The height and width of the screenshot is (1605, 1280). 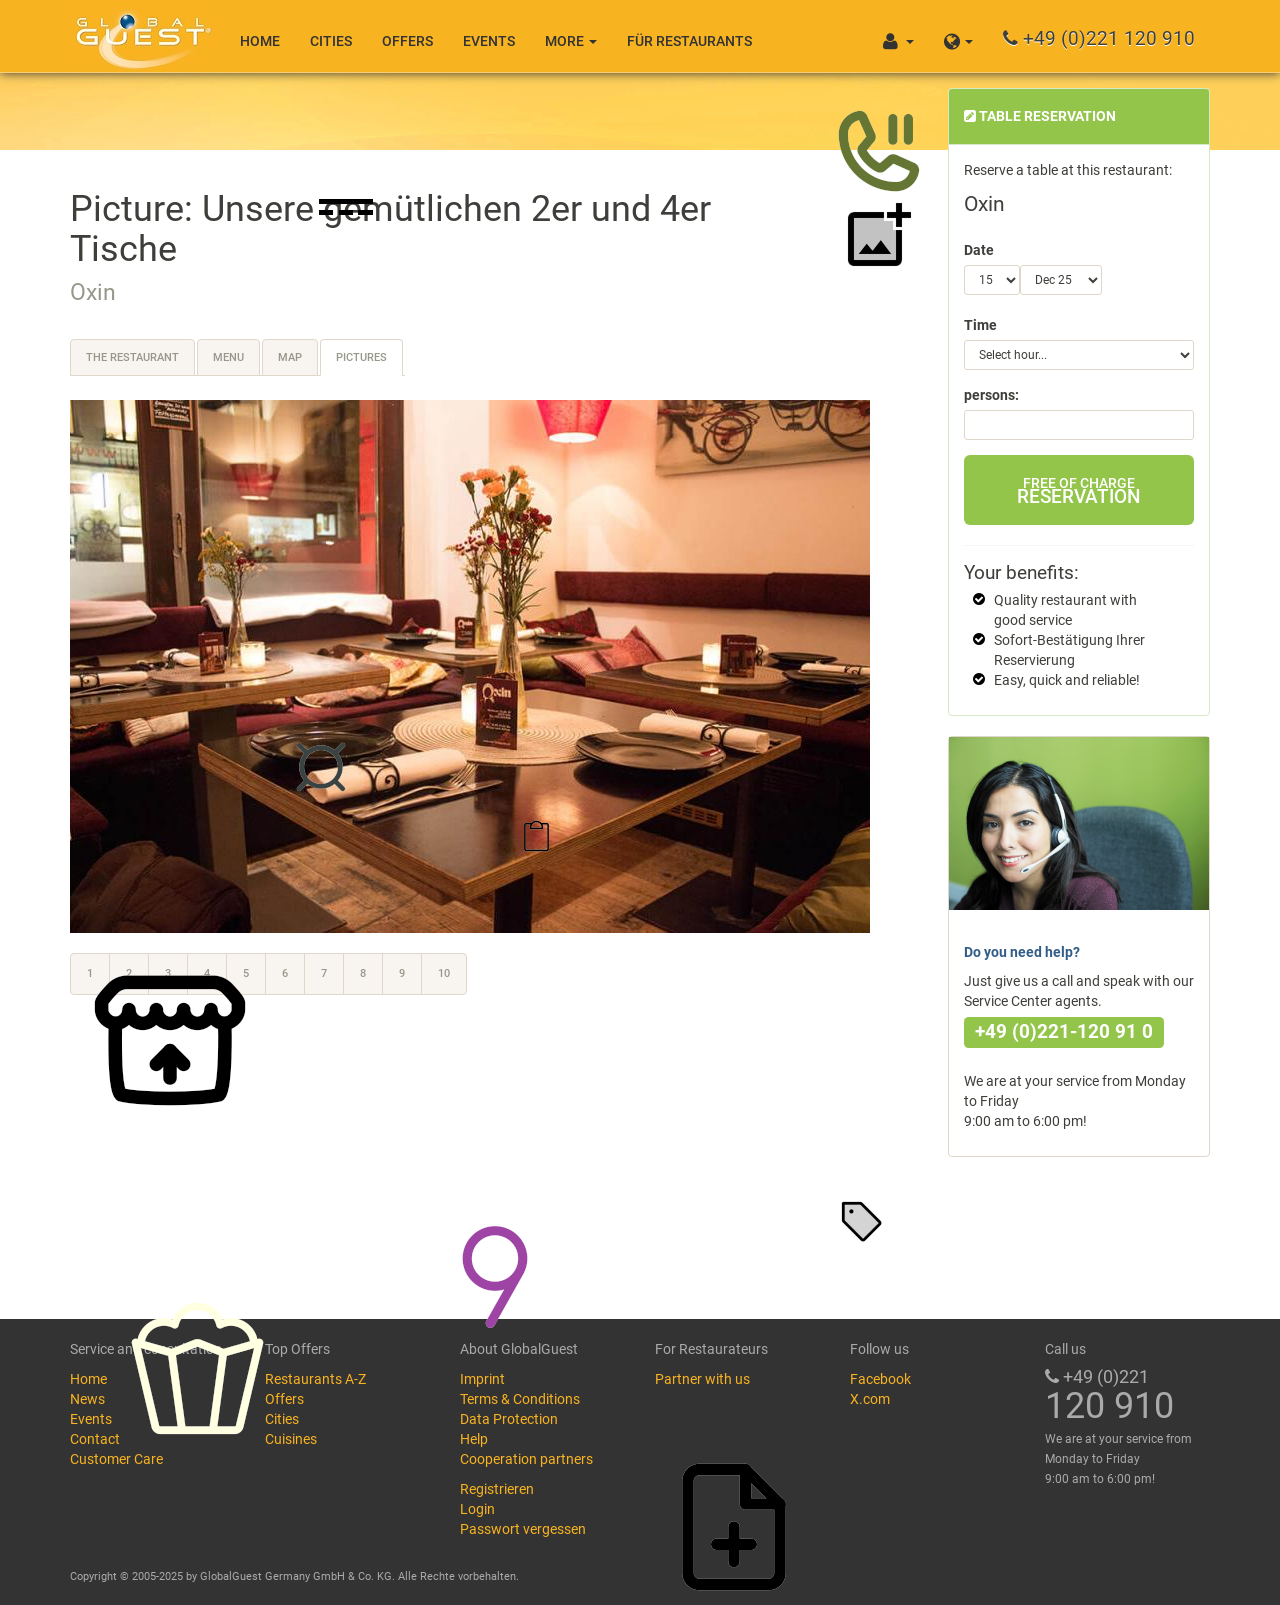 I want to click on put current call on hold, so click(x=880, y=149).